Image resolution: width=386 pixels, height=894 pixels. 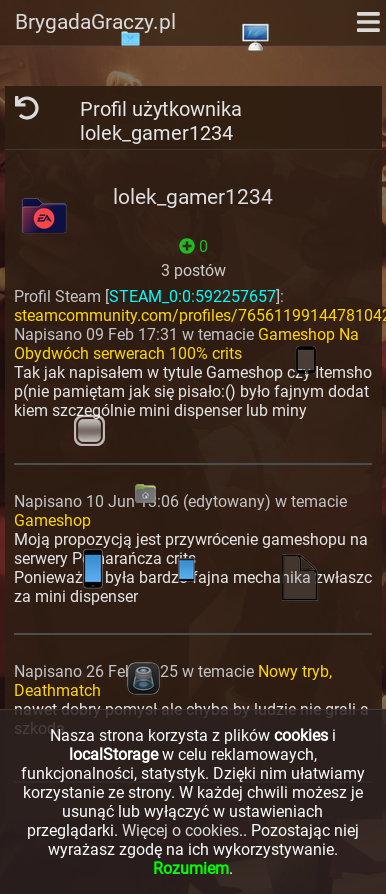 What do you see at coordinates (306, 360) in the screenshot?
I see `view connected iPad mini device` at bounding box center [306, 360].